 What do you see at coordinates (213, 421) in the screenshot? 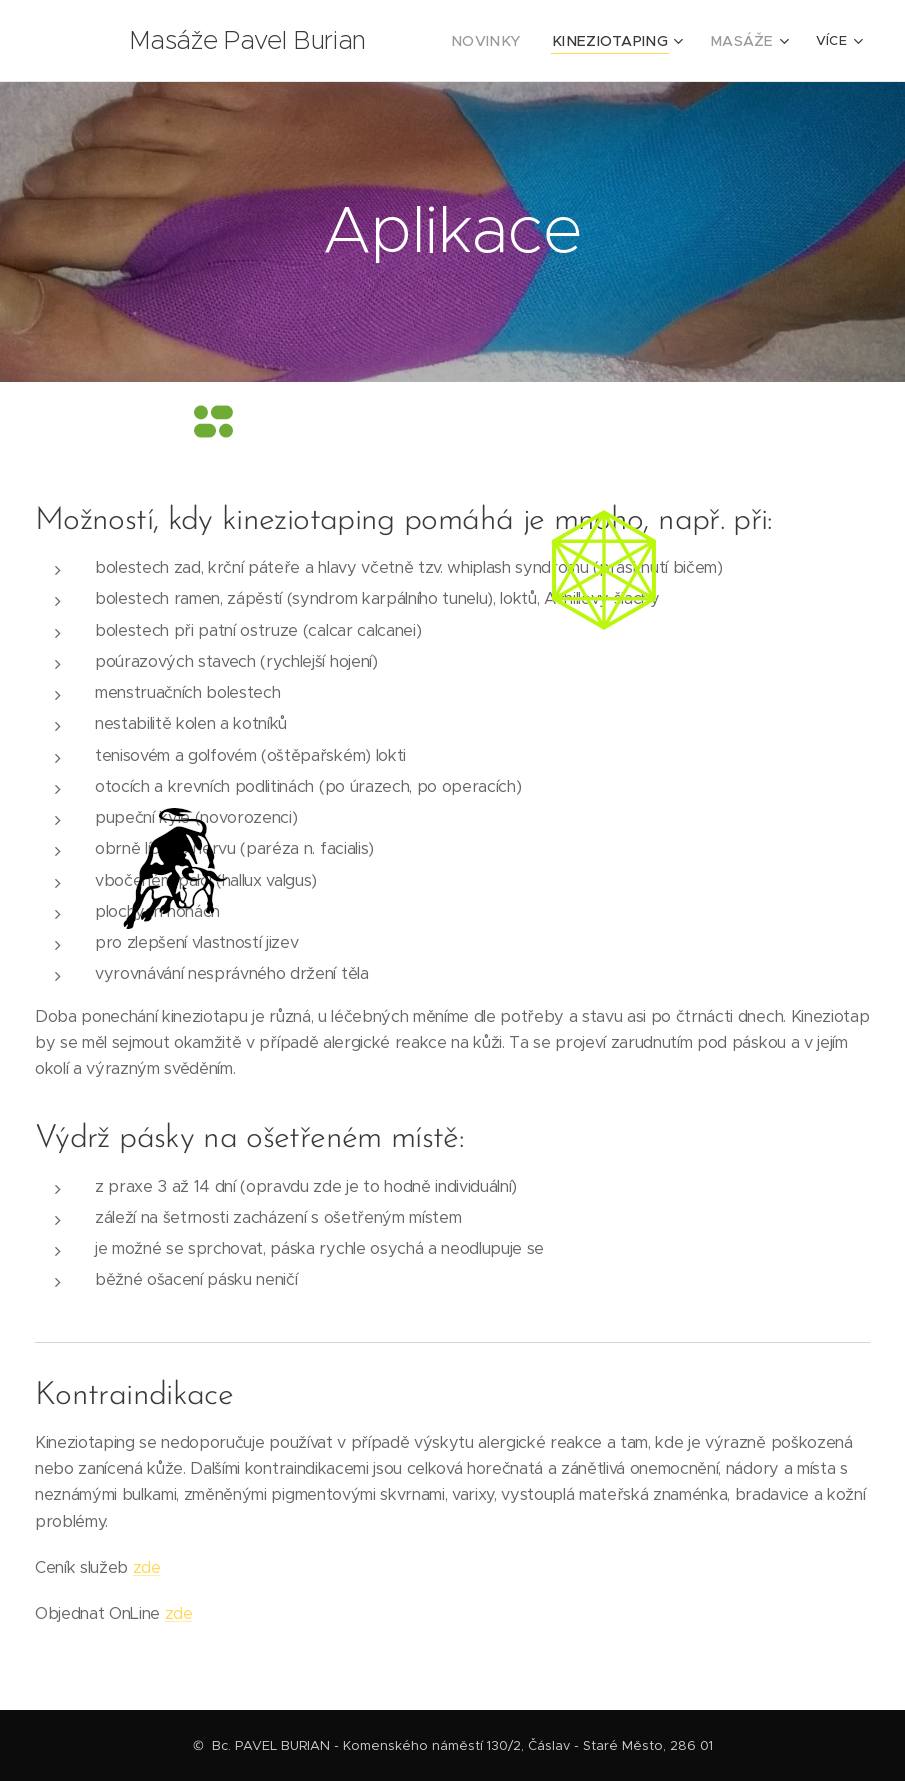
I see `fonoma app or service logo` at bounding box center [213, 421].